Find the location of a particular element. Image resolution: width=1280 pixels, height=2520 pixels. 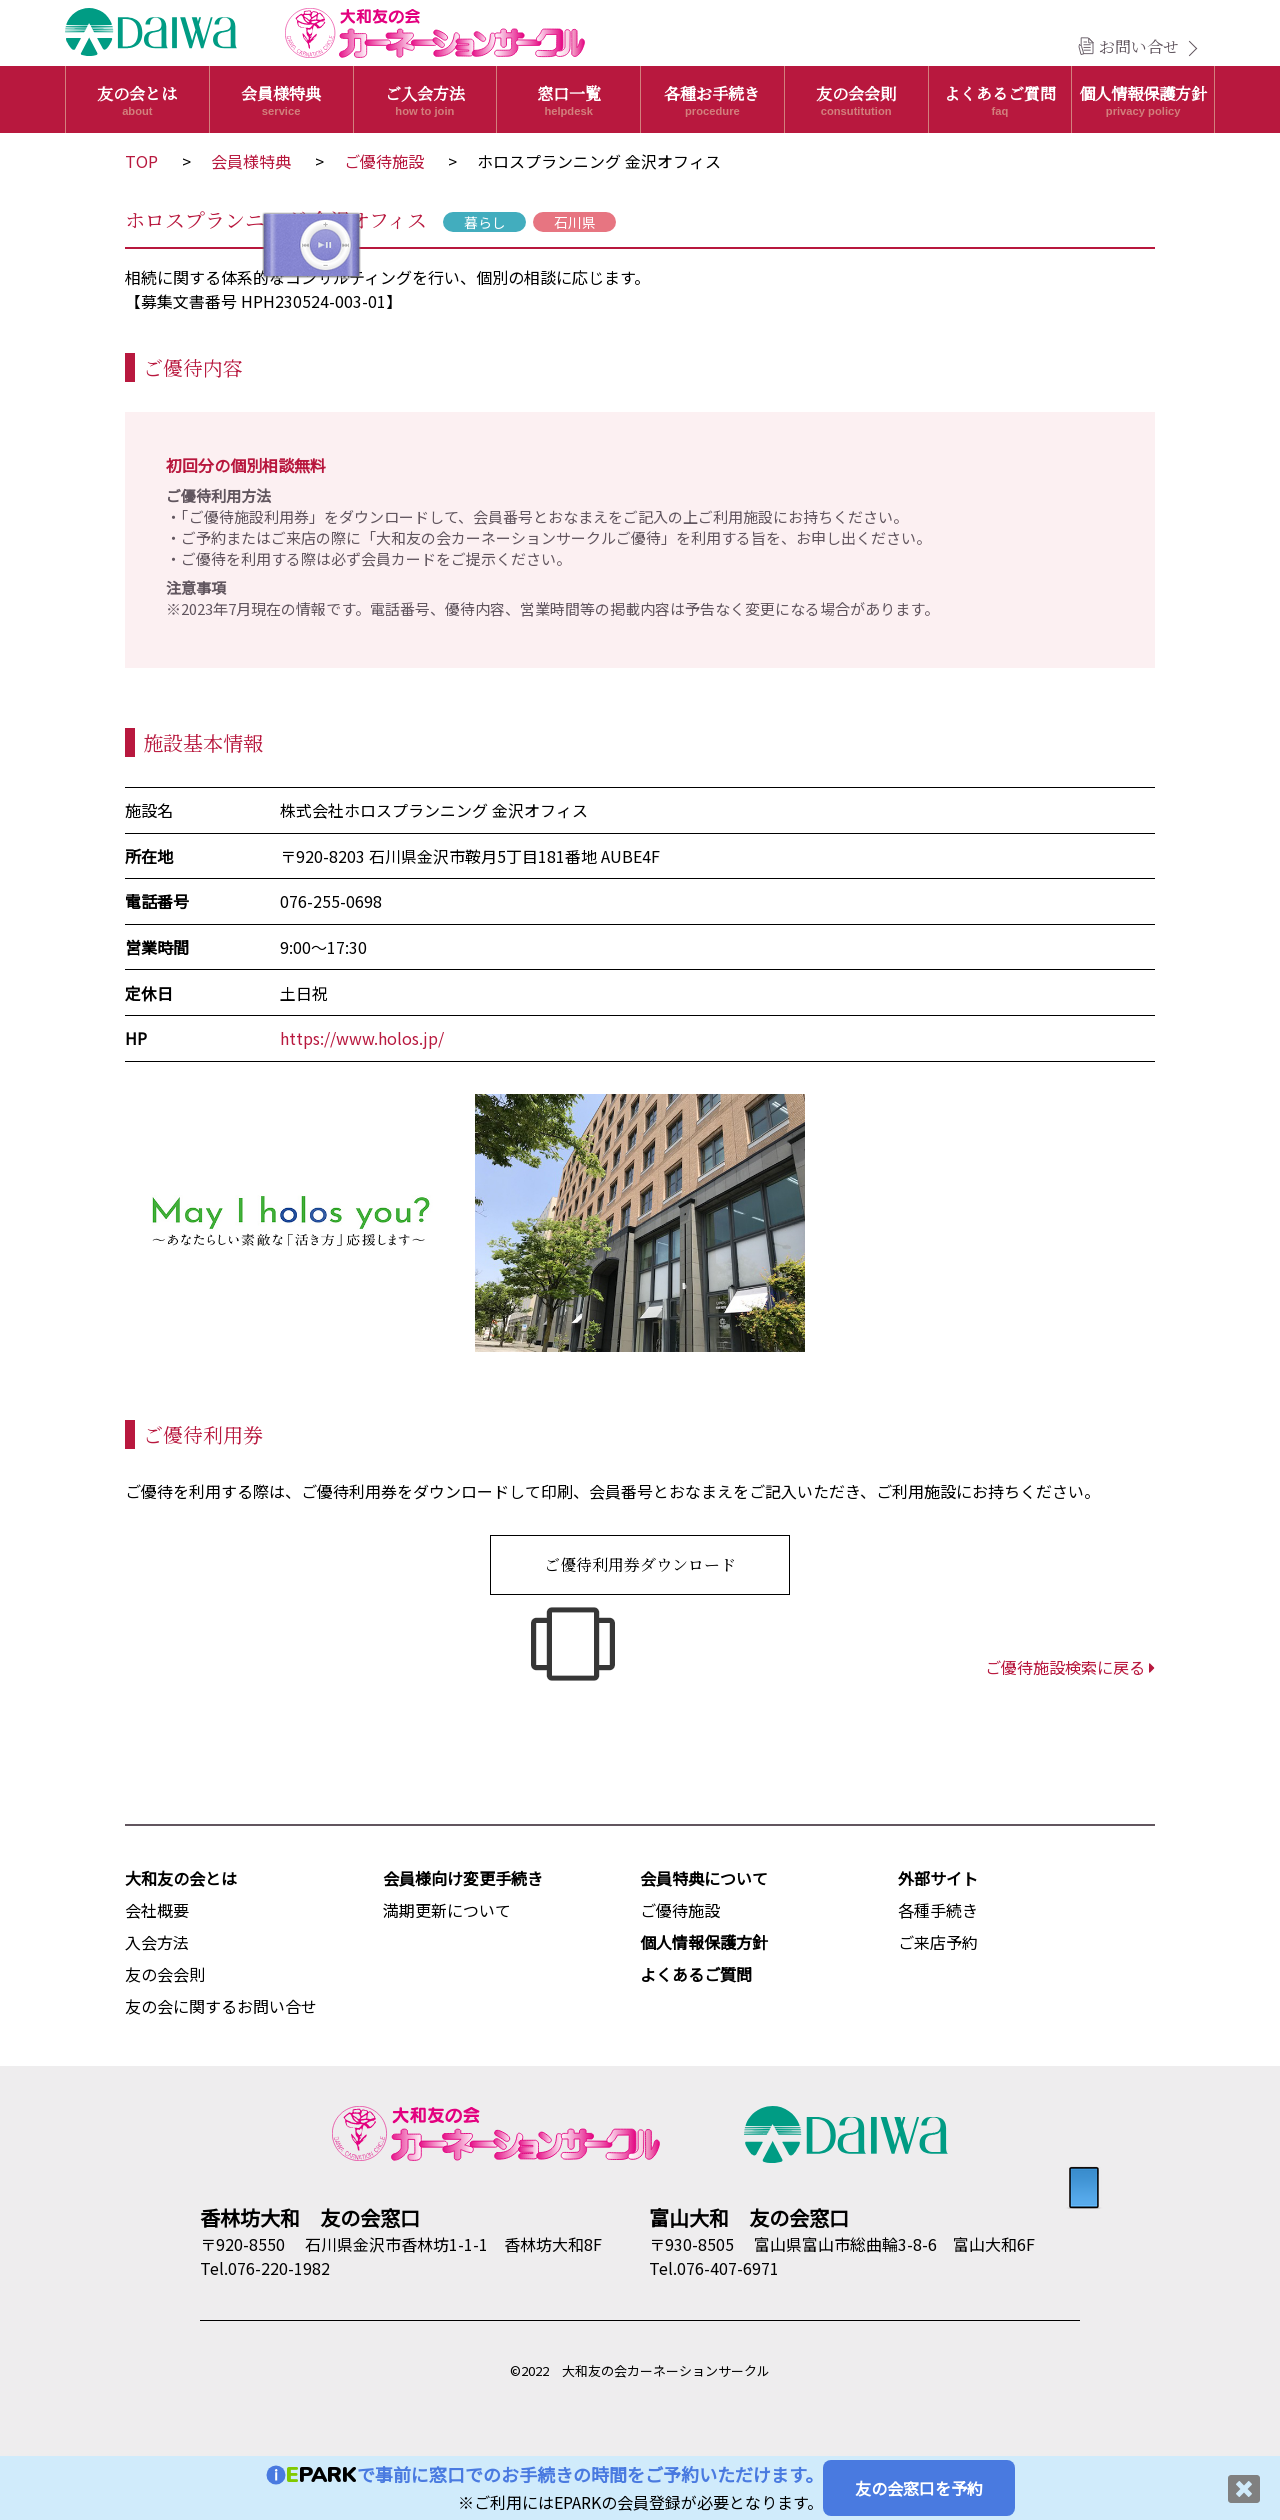

iPod shuffle device connected is located at coordinates (311, 227).